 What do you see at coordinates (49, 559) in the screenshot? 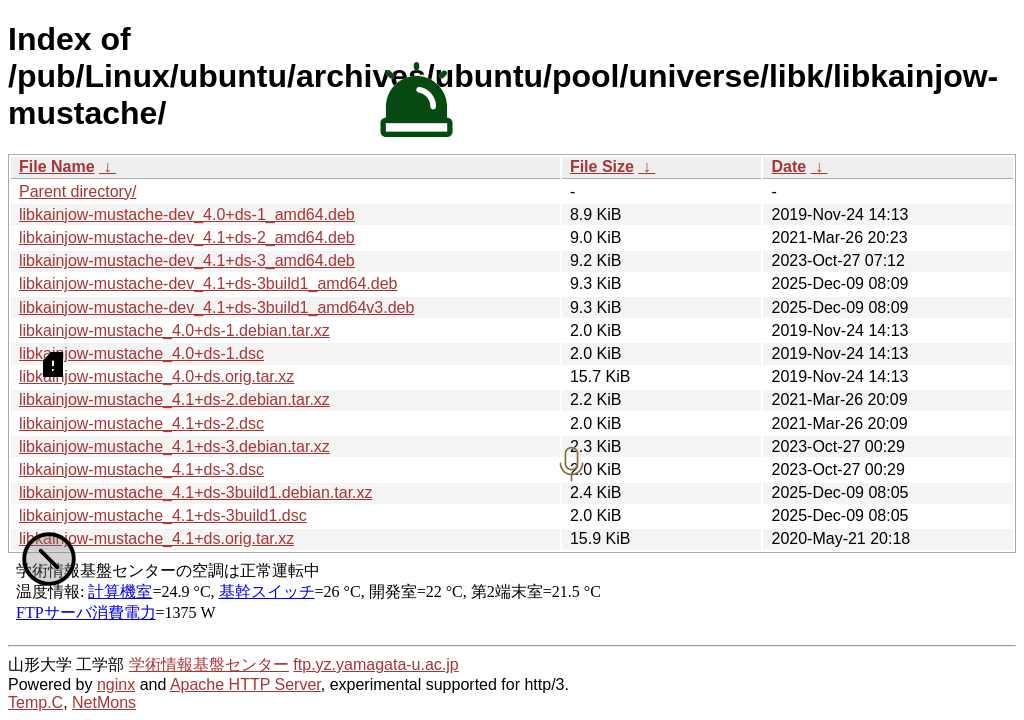
I see `indicates a prohibited or restricted action` at bounding box center [49, 559].